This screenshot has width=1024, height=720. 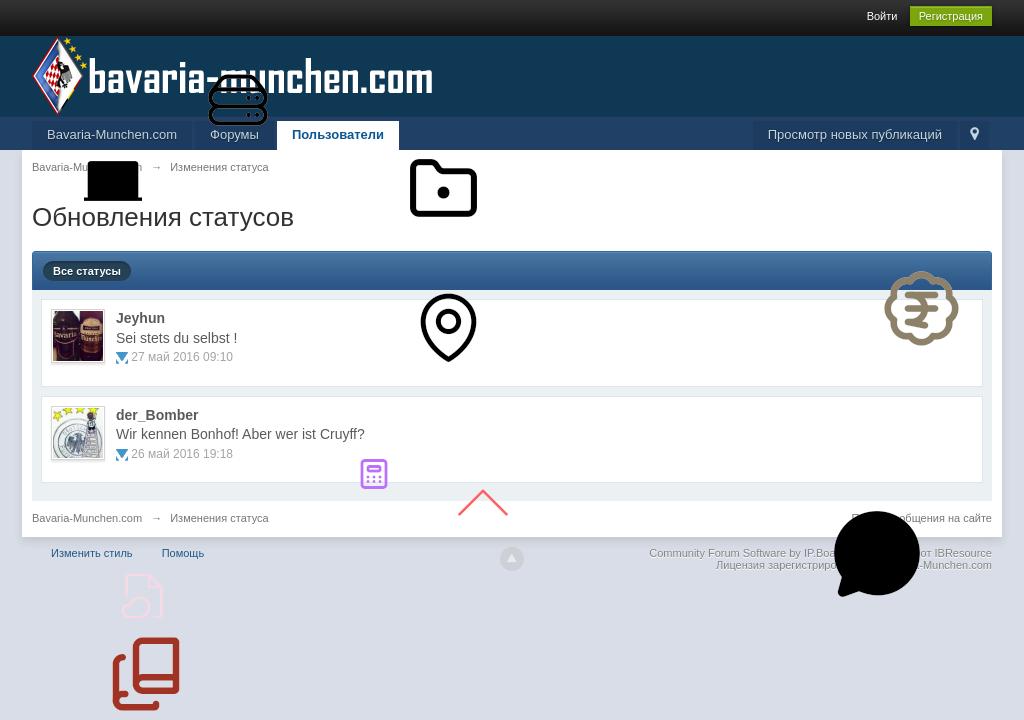 I want to click on open chat or messaging, so click(x=877, y=554).